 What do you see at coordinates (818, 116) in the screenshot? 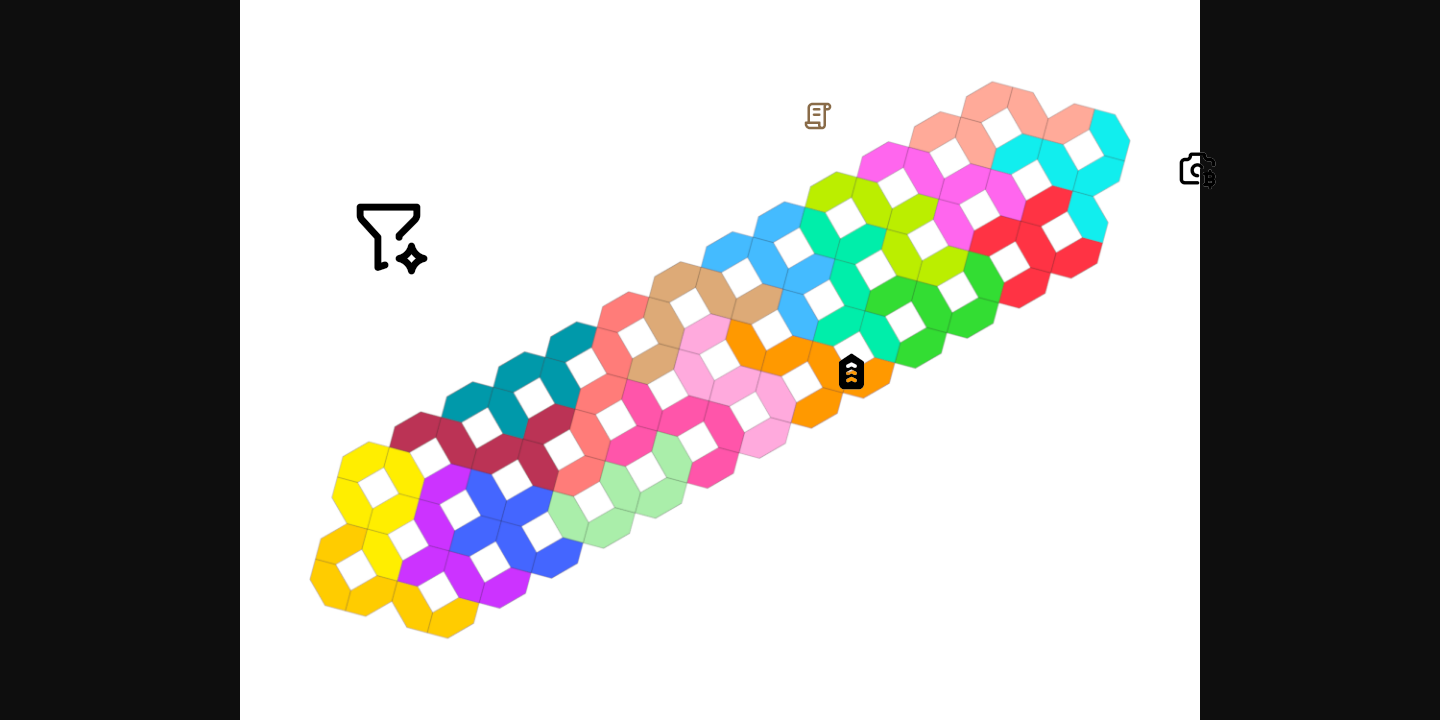
I see `view license or terms of service` at bounding box center [818, 116].